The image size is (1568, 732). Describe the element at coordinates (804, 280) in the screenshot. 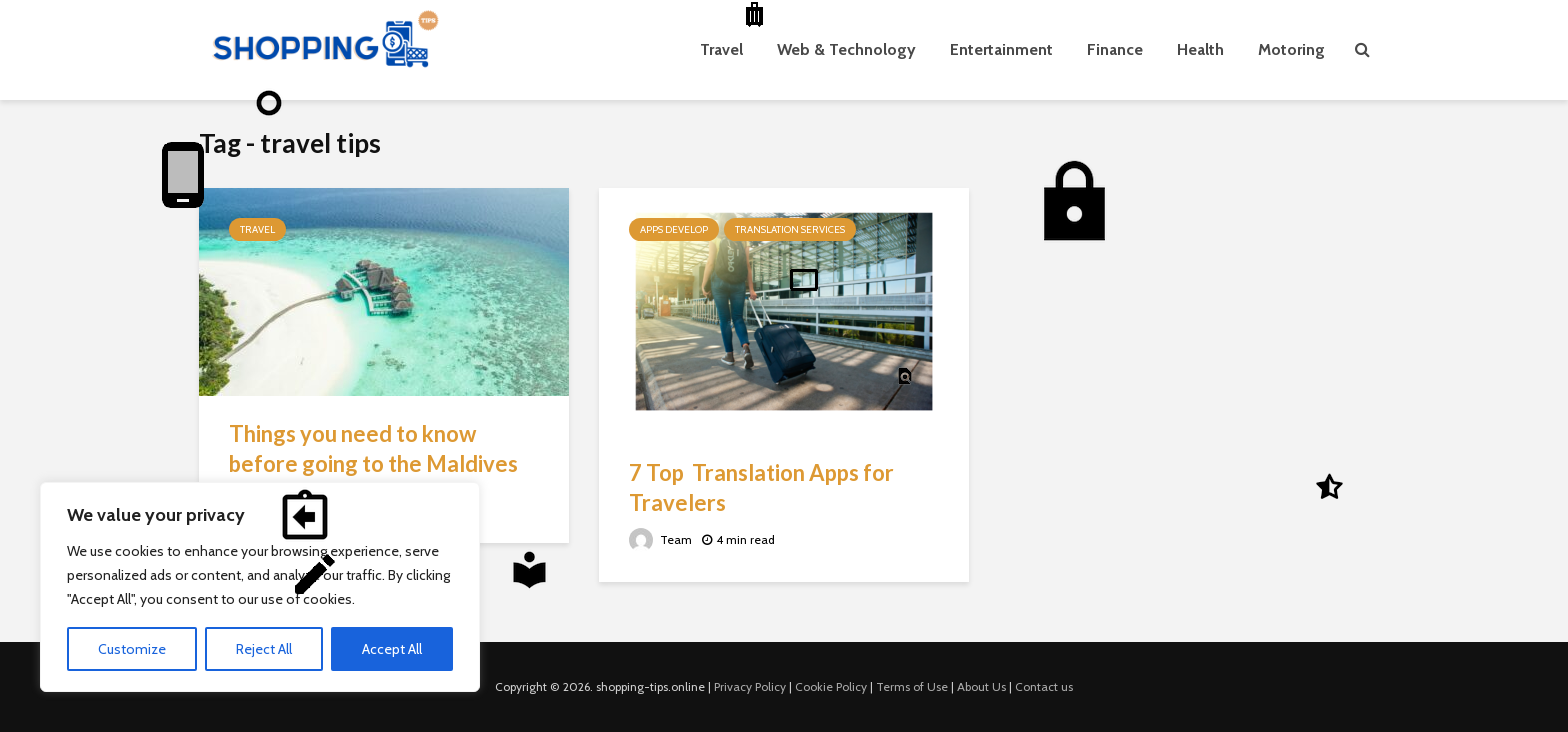

I see `crop image to 5:4 aspect ratio` at that location.